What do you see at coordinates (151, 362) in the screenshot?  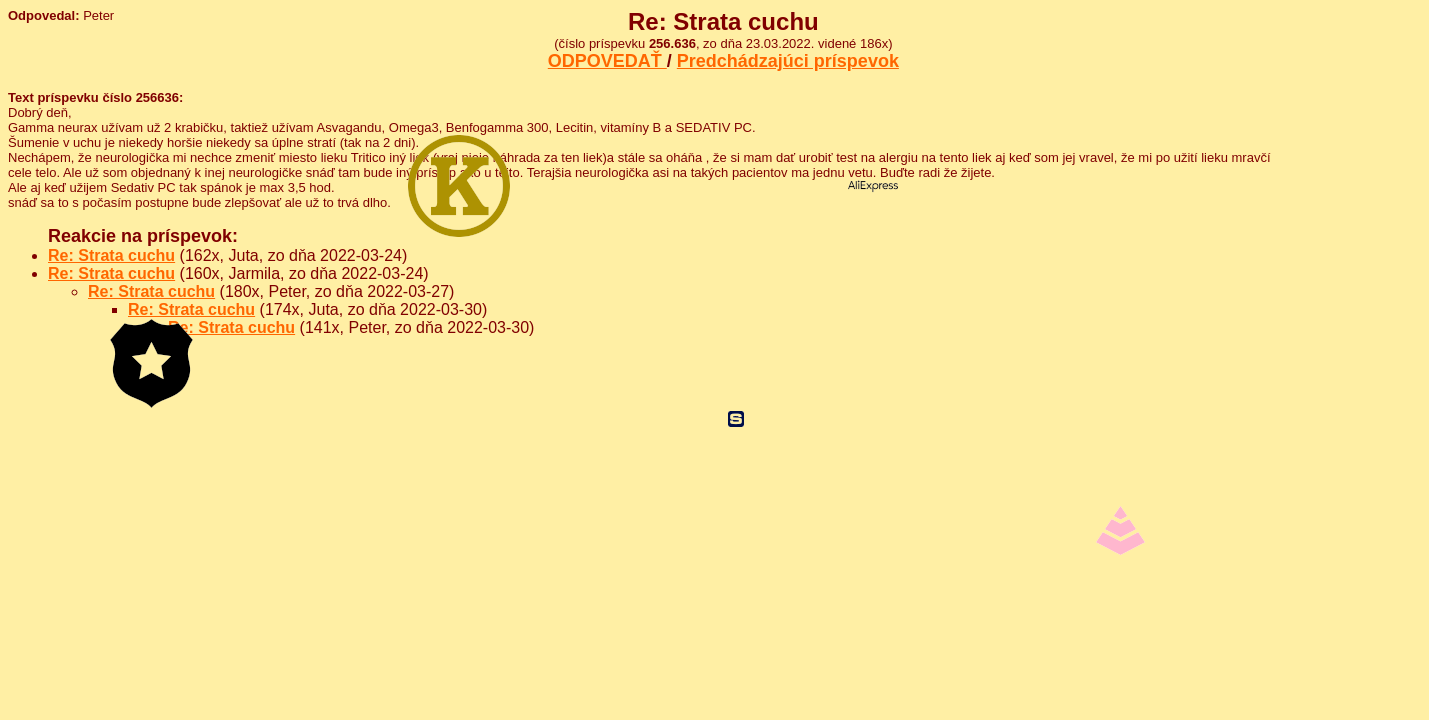 I see `indicates law enforcement or security-related content` at bounding box center [151, 362].